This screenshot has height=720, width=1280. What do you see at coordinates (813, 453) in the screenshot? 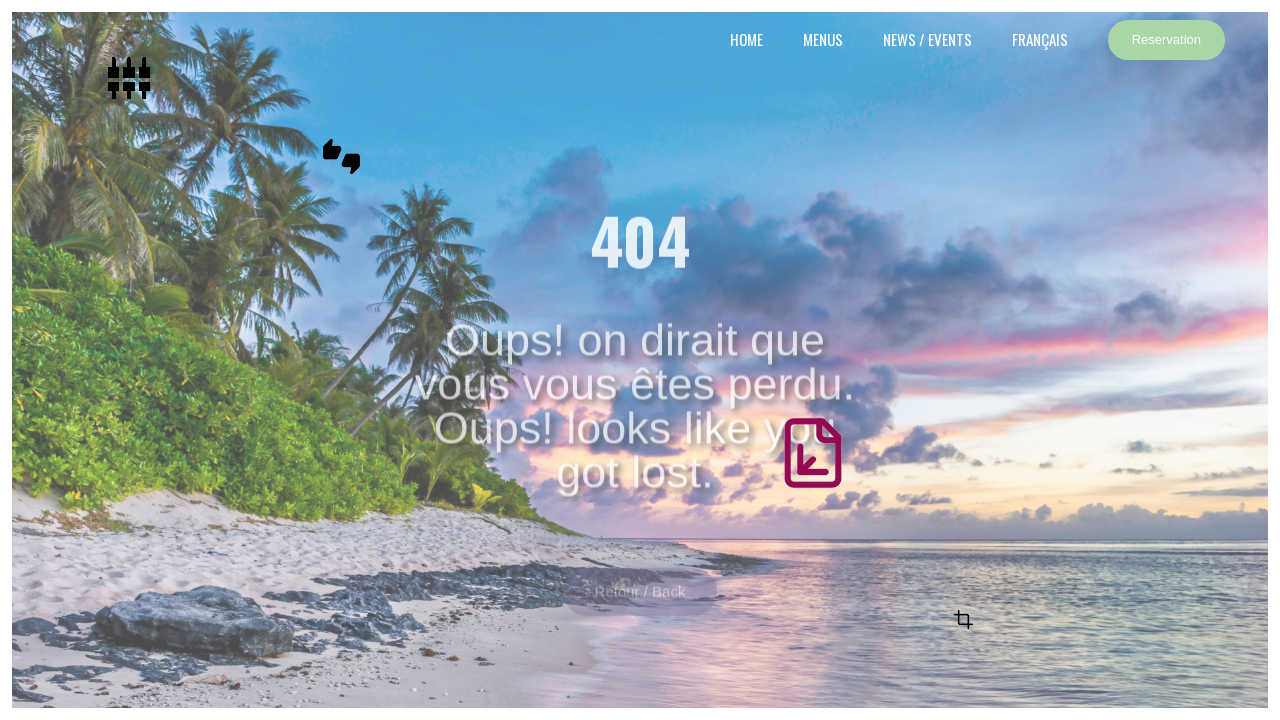
I see `view 3d model or visualization file` at bounding box center [813, 453].